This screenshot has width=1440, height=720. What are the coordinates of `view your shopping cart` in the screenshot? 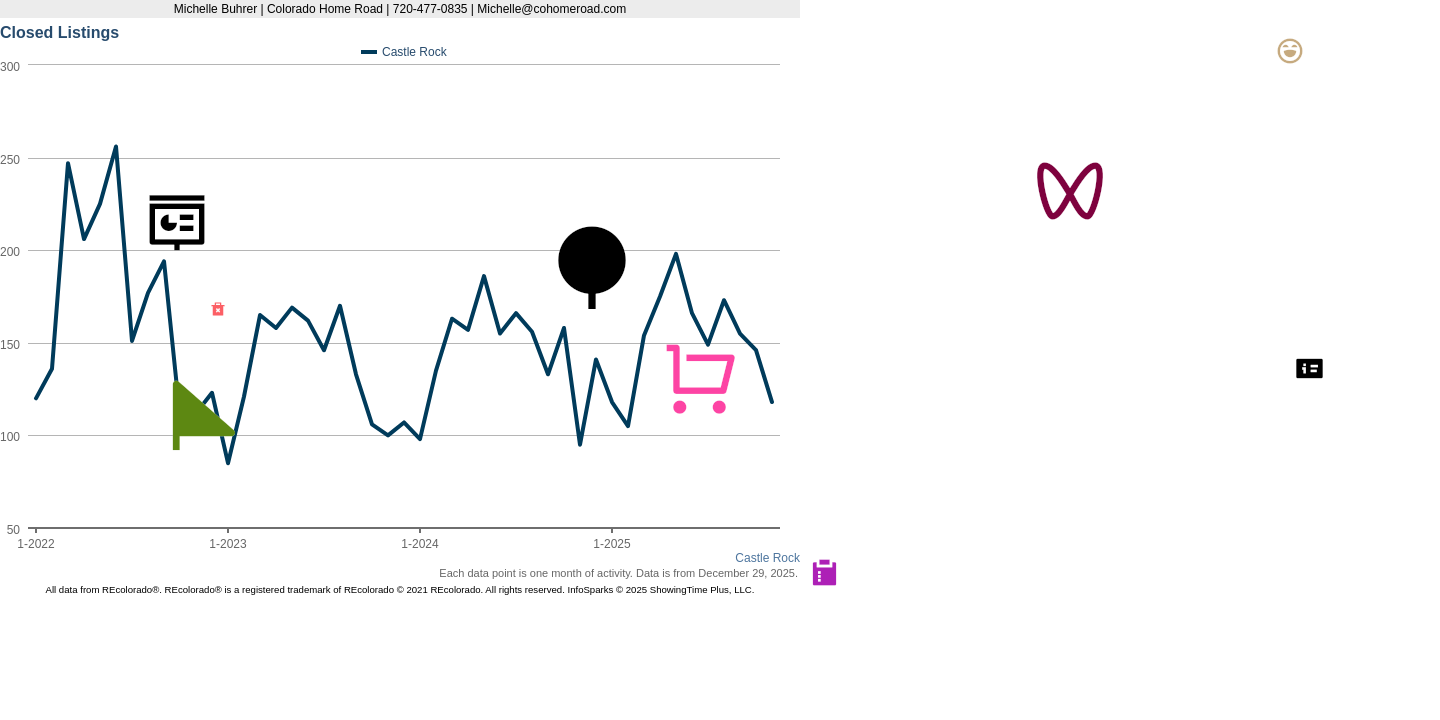 It's located at (699, 377).